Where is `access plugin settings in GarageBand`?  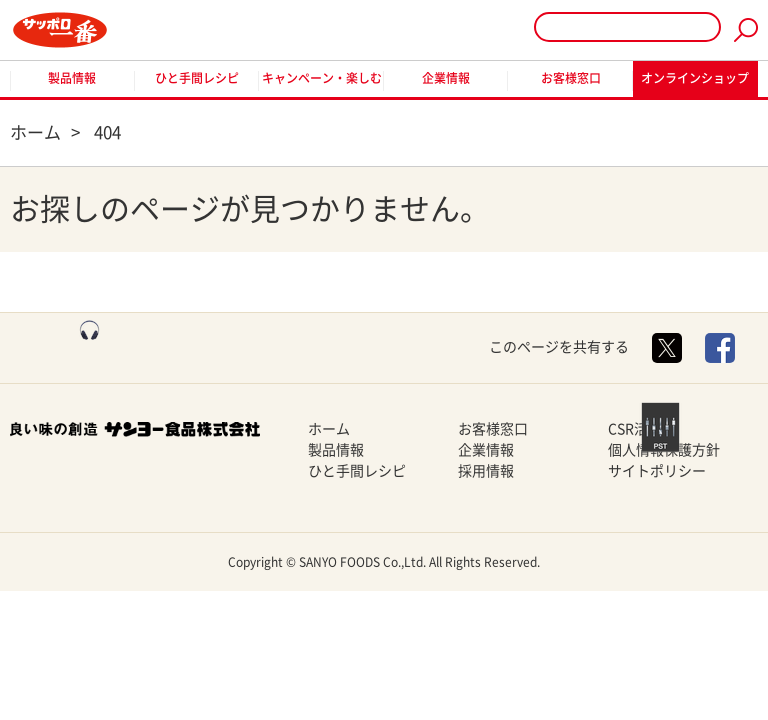
access plugin settings in GarageBand is located at coordinates (660, 428).